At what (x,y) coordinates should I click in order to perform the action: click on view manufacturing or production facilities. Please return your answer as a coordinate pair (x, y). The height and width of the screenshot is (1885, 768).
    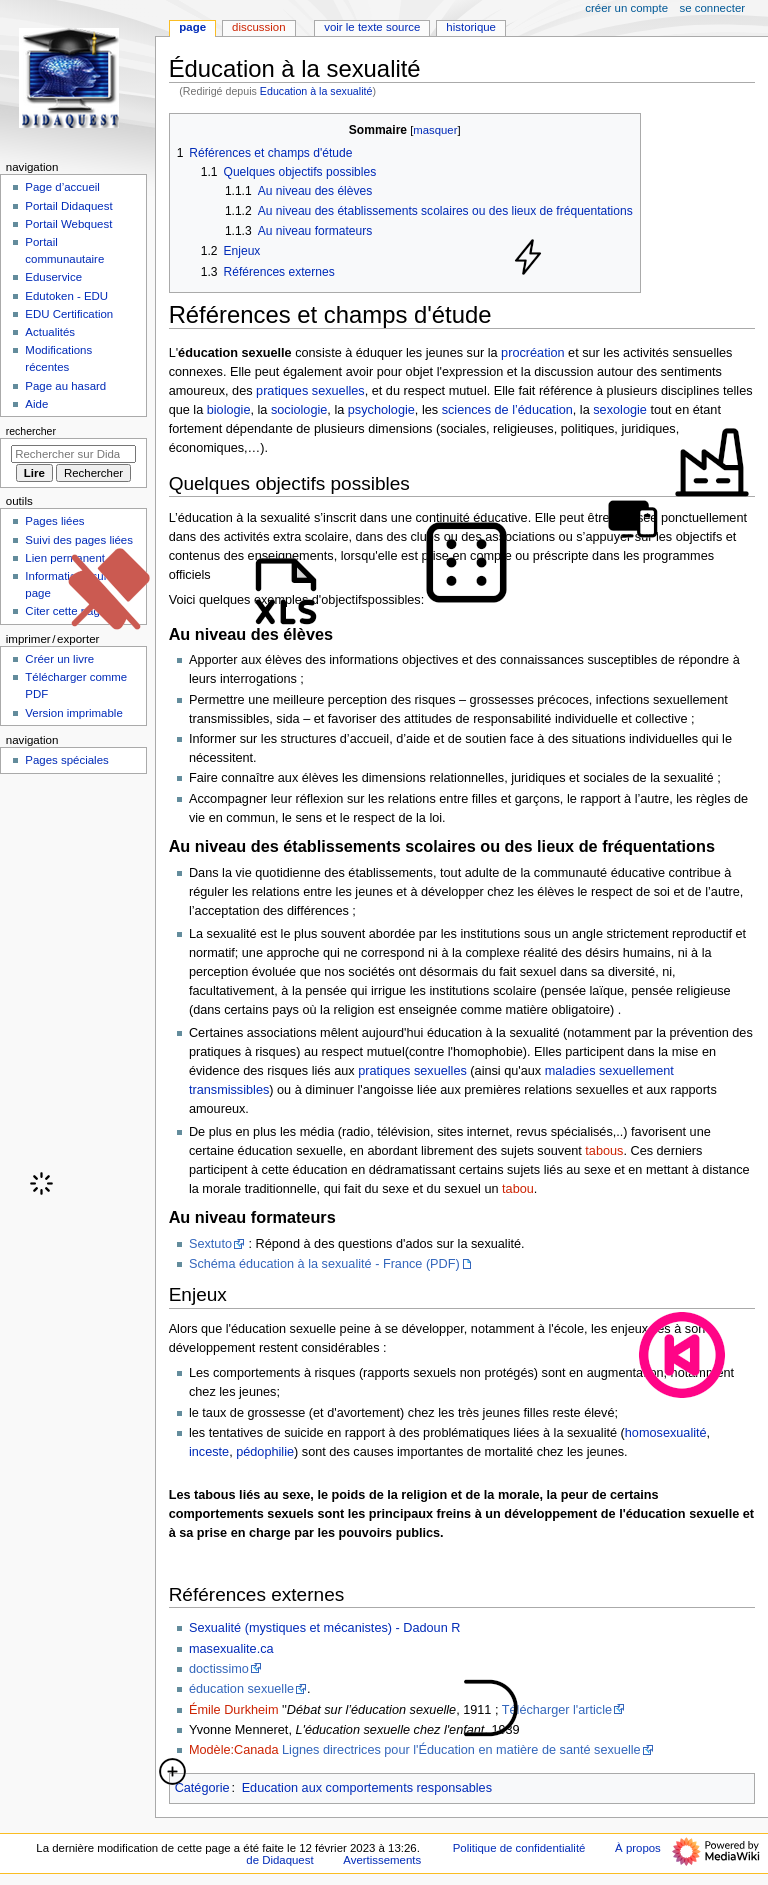
    Looking at the image, I should click on (712, 465).